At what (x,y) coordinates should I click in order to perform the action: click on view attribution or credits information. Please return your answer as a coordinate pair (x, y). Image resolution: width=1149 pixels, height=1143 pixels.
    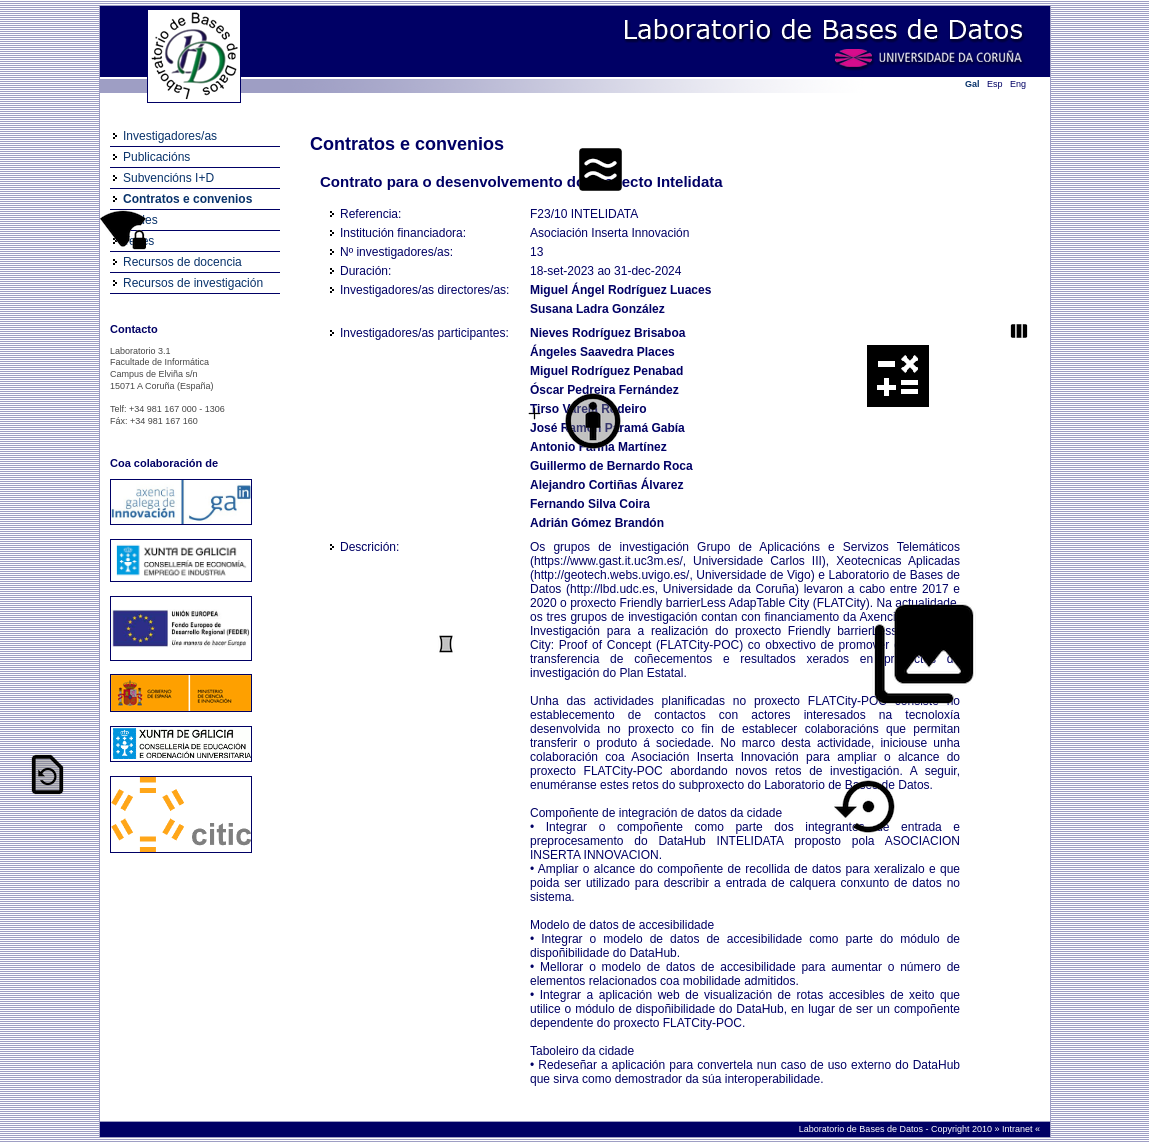
    Looking at the image, I should click on (593, 421).